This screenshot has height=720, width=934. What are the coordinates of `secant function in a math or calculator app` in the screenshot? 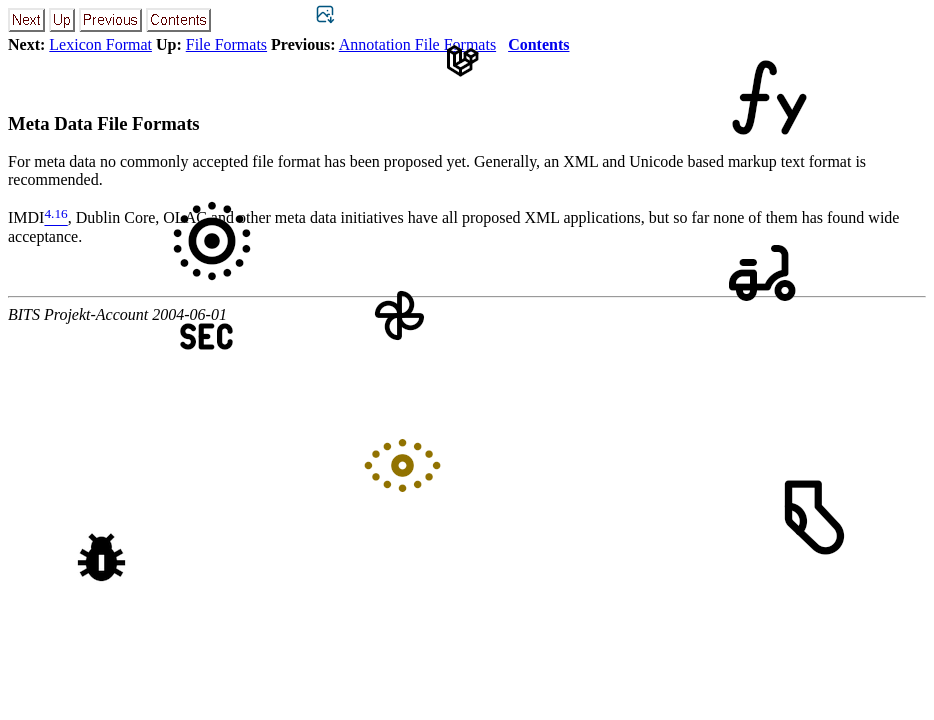 It's located at (206, 336).